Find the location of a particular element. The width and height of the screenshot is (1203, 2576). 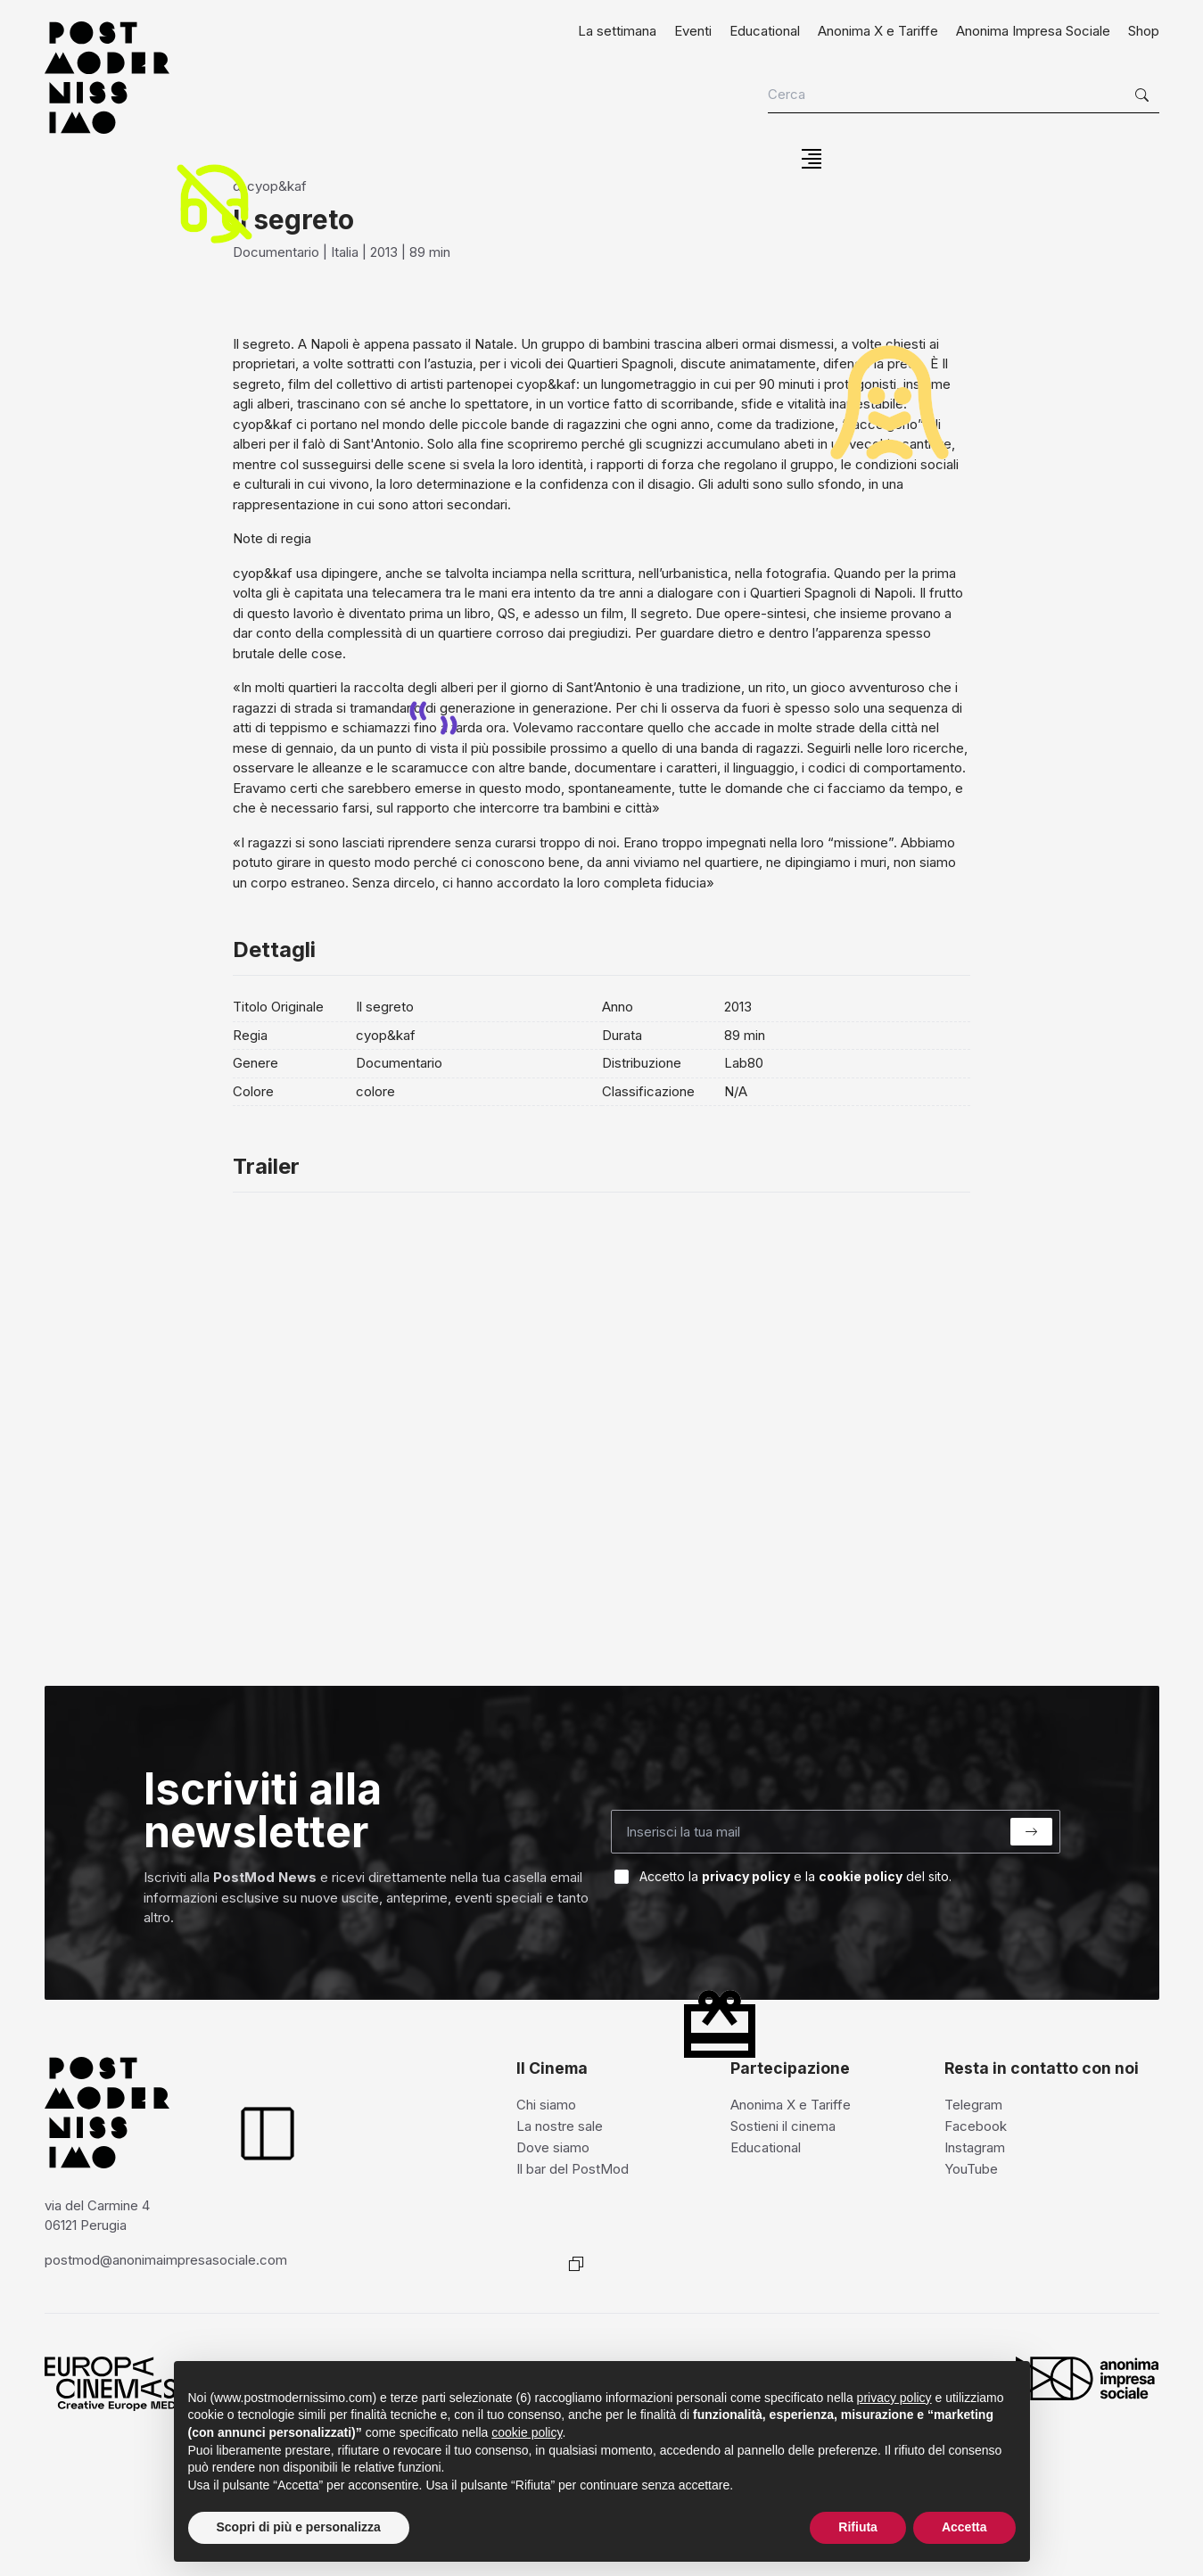

copy to clipboard is located at coordinates (576, 2264).